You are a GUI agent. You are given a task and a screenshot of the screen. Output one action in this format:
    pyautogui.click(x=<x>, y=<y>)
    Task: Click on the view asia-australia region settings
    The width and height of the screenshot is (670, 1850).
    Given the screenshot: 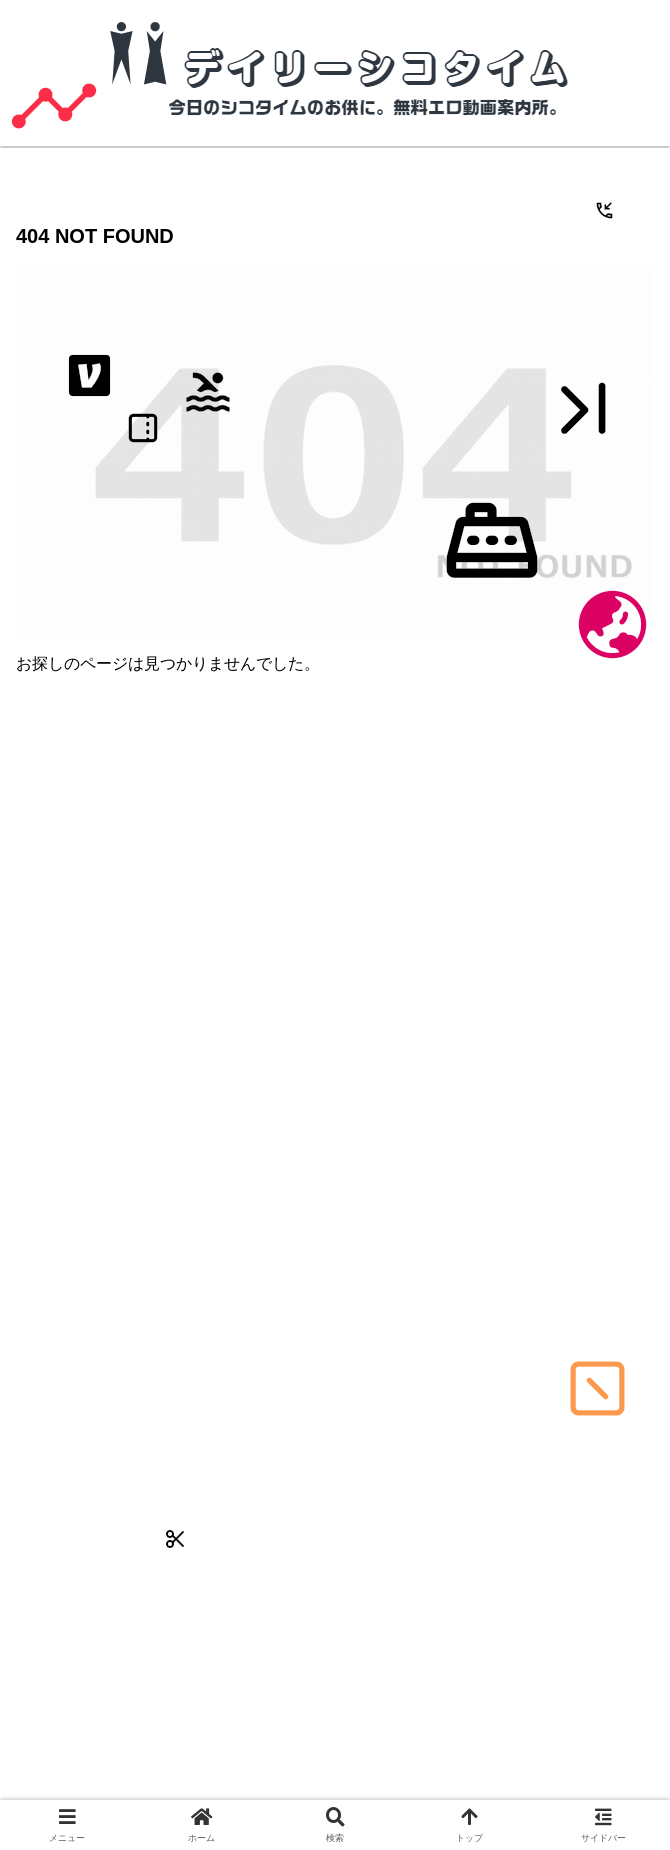 What is the action you would take?
    pyautogui.click(x=612, y=624)
    